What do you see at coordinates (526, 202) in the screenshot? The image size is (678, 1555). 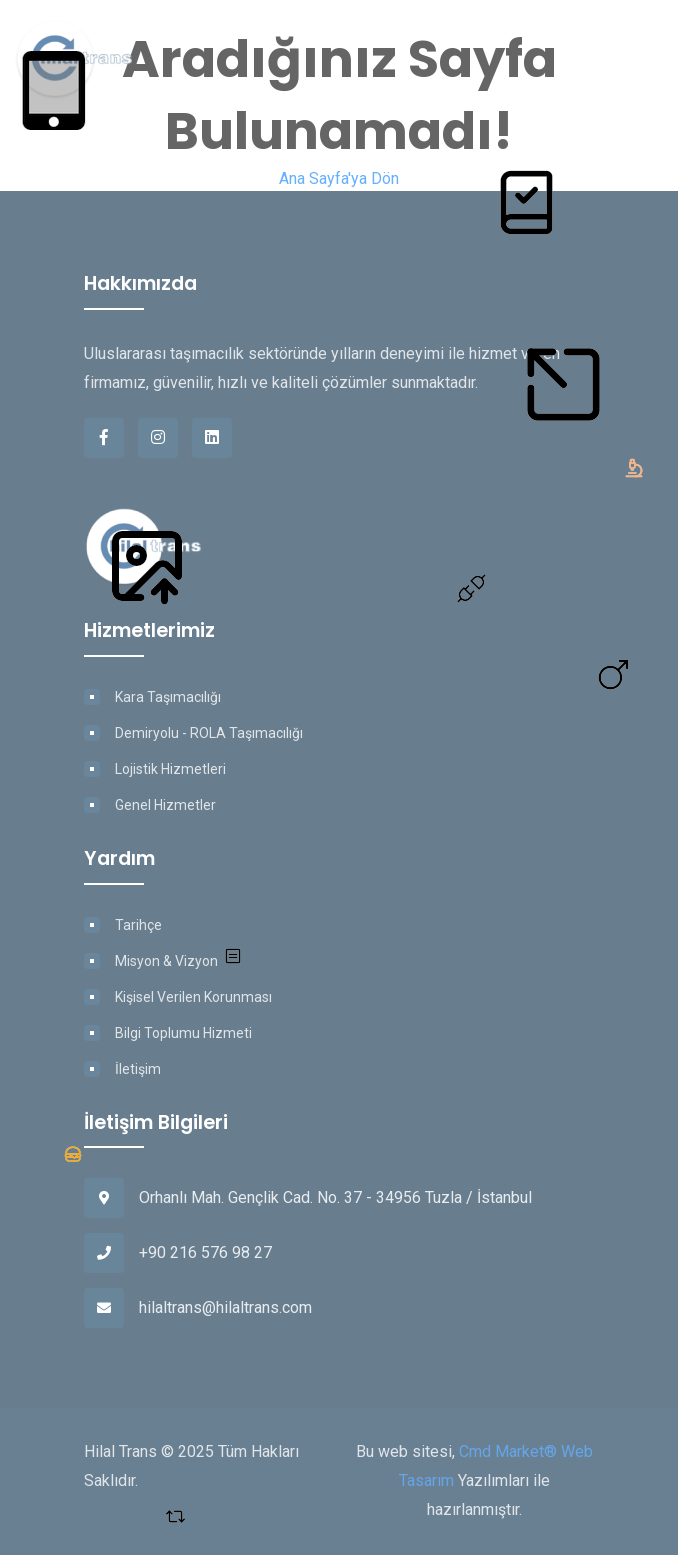 I see `mark a book as read or completed` at bounding box center [526, 202].